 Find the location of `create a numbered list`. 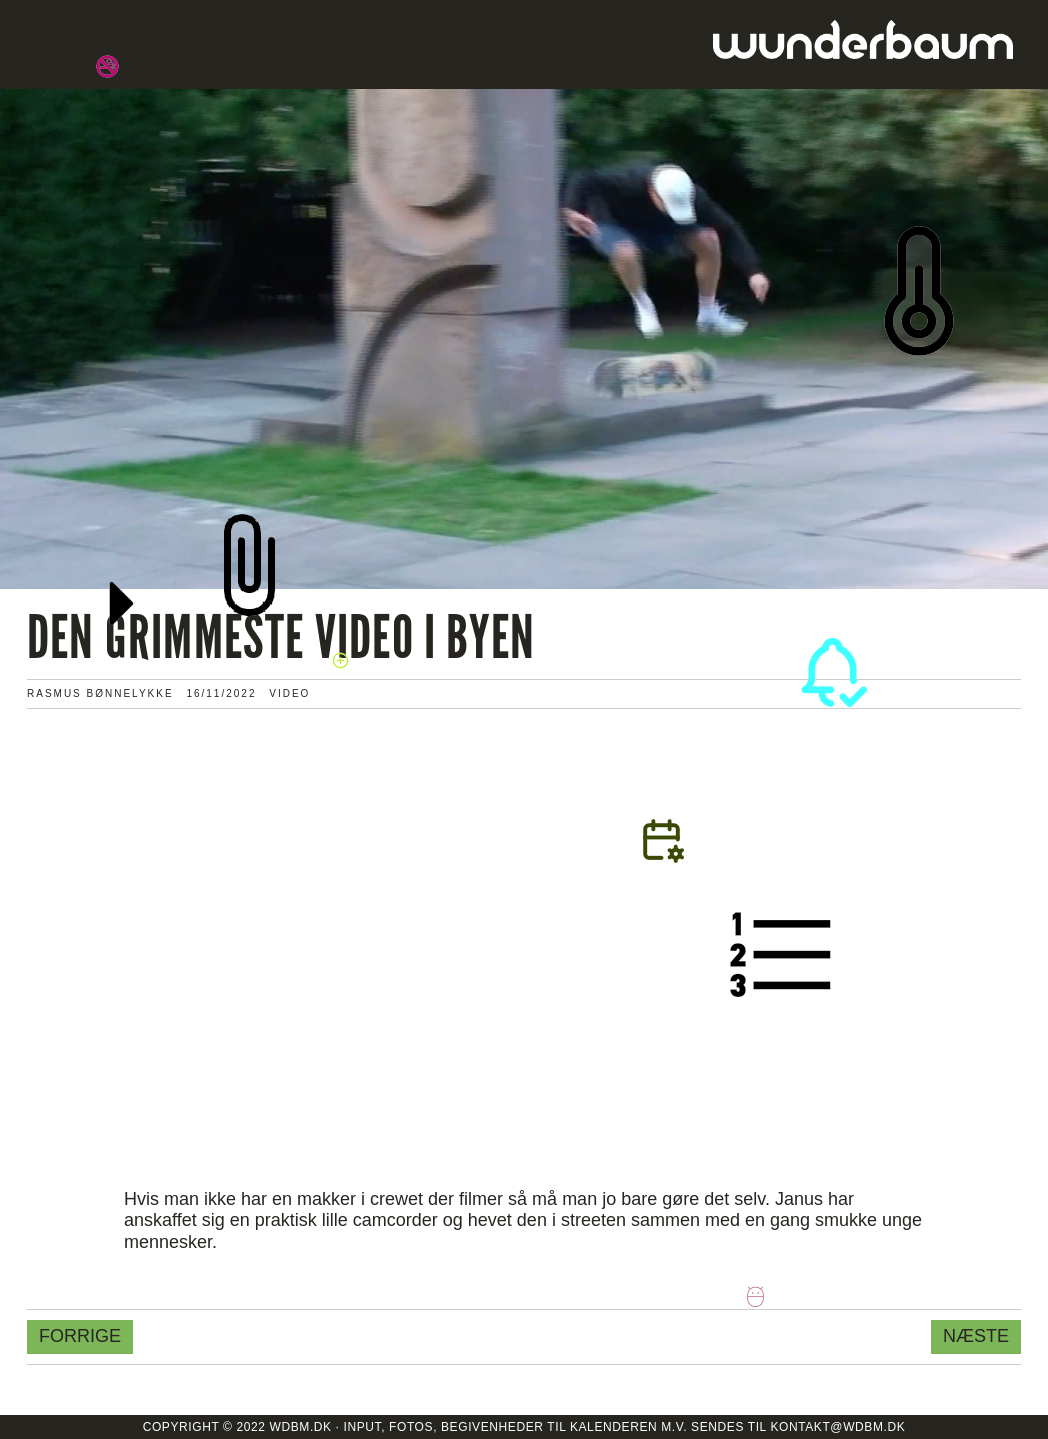

create a numbered list is located at coordinates (776, 958).